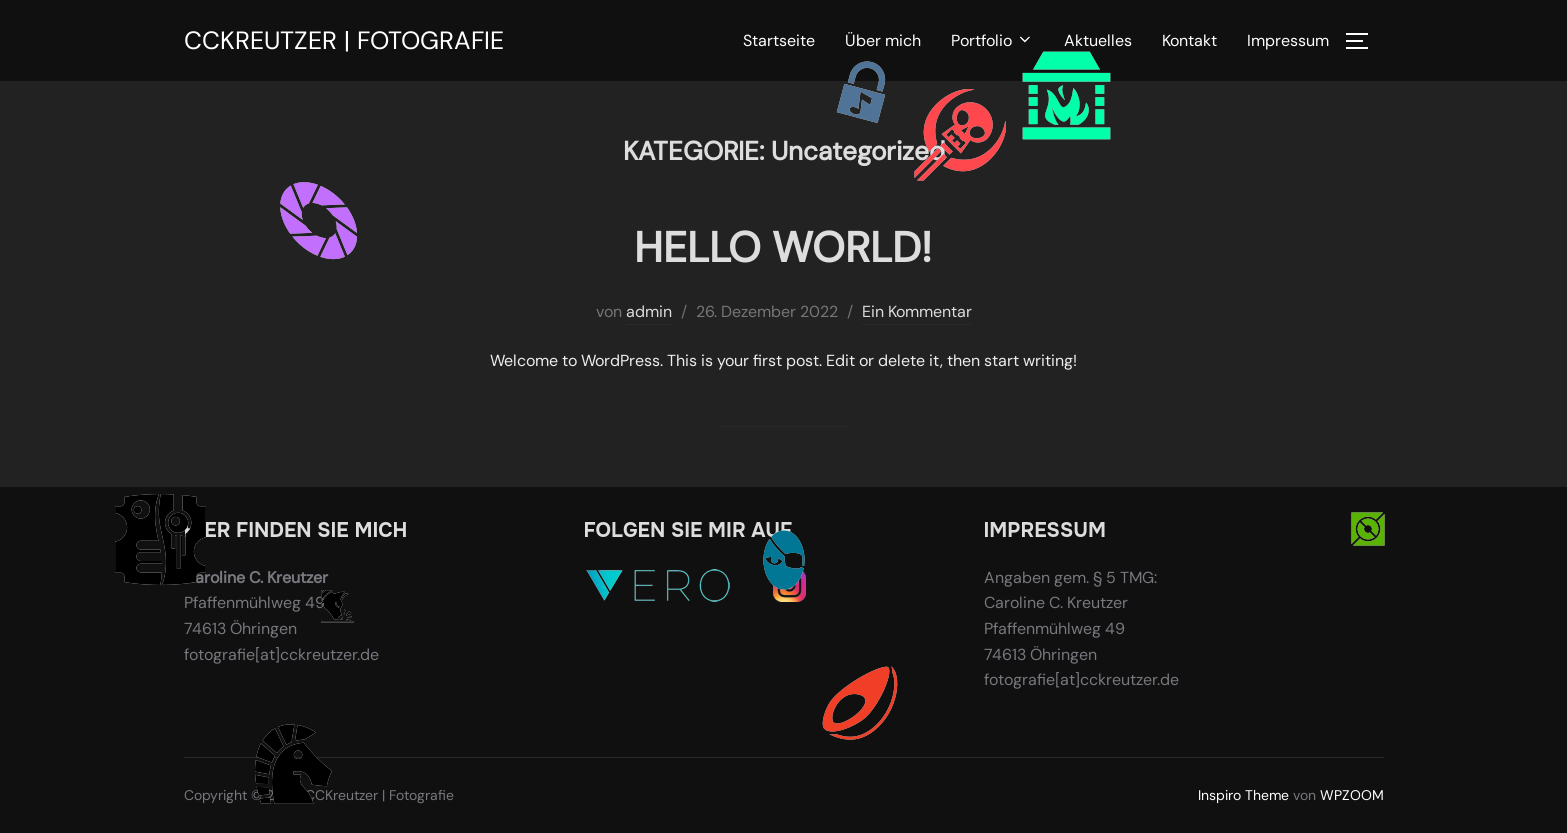  Describe the element at coordinates (961, 134) in the screenshot. I see `select necromancer or dark mage class` at that location.